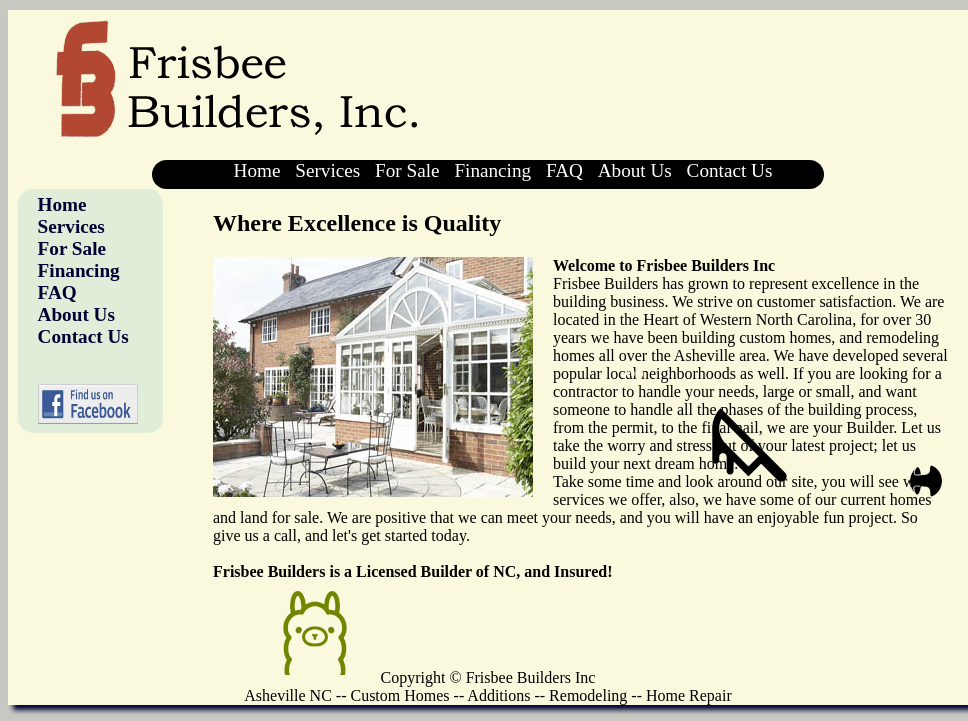 The width and height of the screenshot is (968, 721). Describe the element at coordinates (748, 446) in the screenshot. I see `indicates mature or violent content warning` at that location.